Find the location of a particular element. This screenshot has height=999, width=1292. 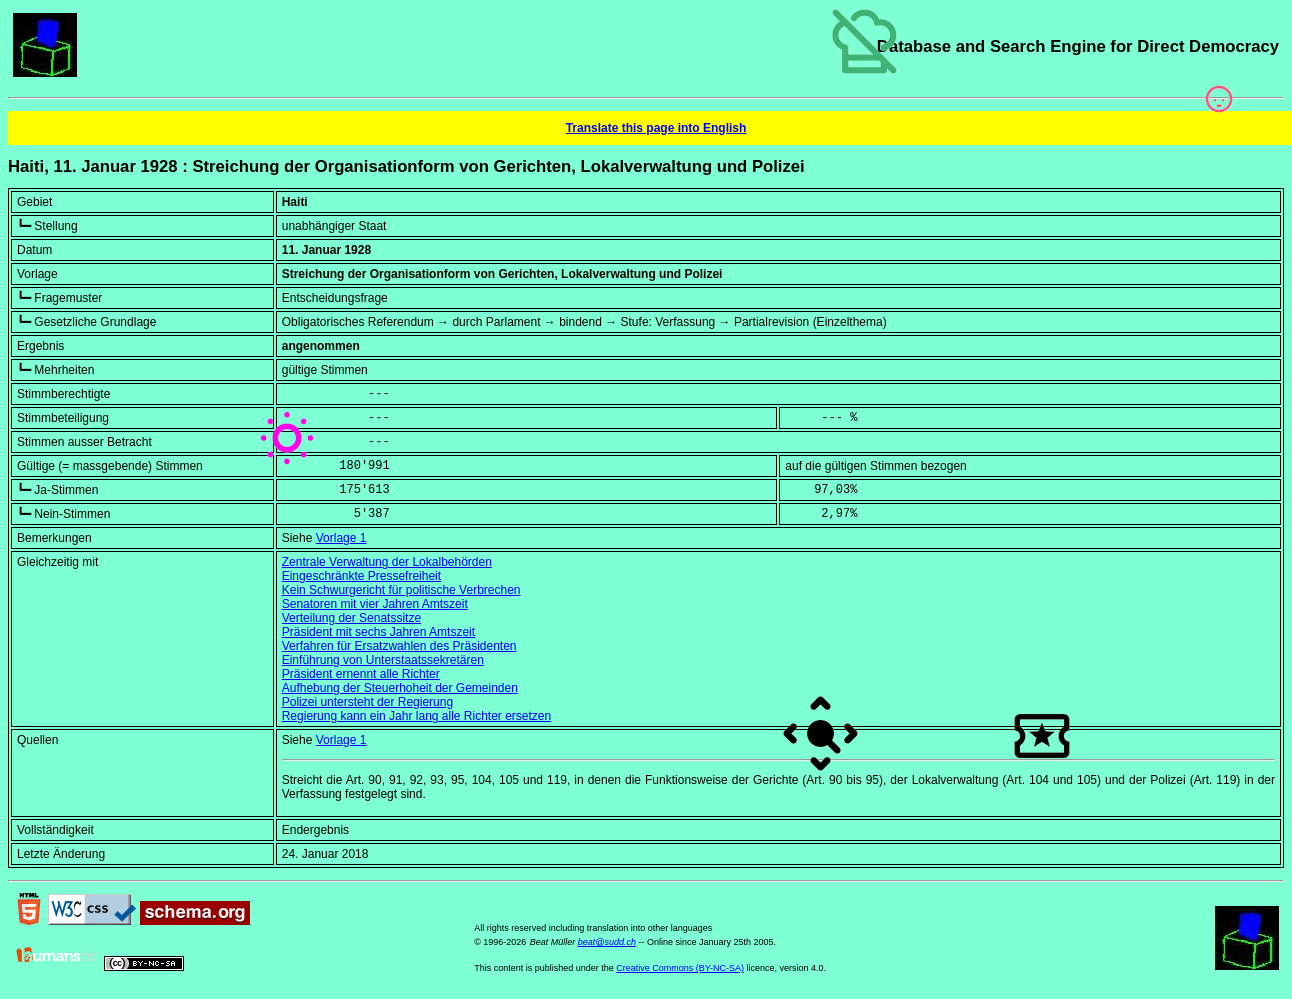

view local events or activities is located at coordinates (1042, 736).